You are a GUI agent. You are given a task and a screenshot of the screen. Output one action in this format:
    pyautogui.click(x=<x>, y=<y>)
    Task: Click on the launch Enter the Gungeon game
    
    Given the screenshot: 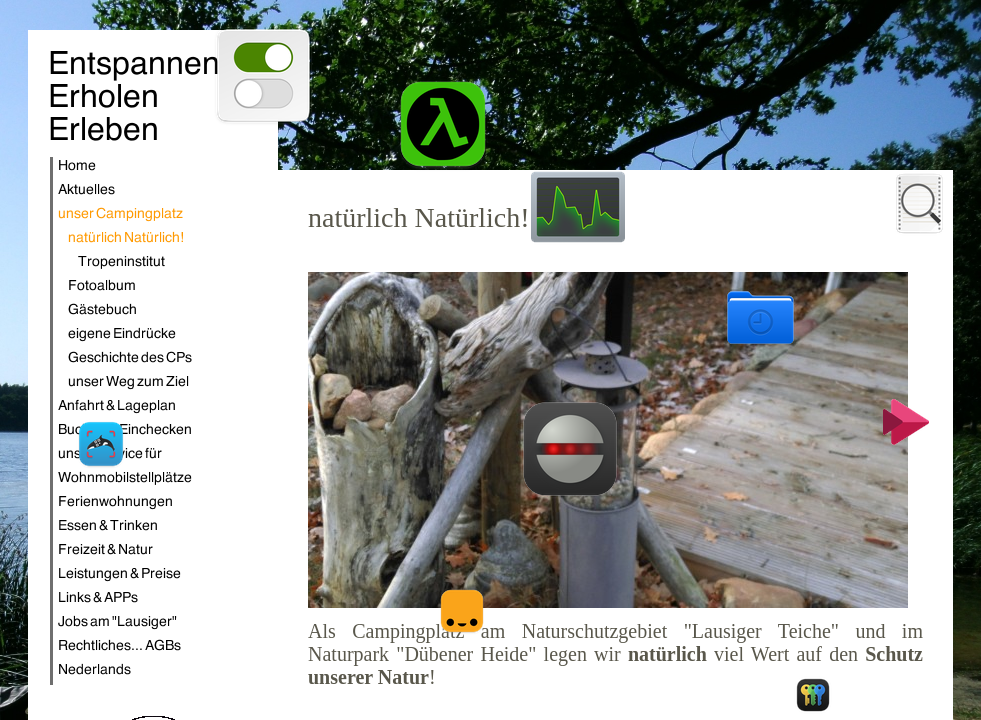 What is the action you would take?
    pyautogui.click(x=462, y=611)
    